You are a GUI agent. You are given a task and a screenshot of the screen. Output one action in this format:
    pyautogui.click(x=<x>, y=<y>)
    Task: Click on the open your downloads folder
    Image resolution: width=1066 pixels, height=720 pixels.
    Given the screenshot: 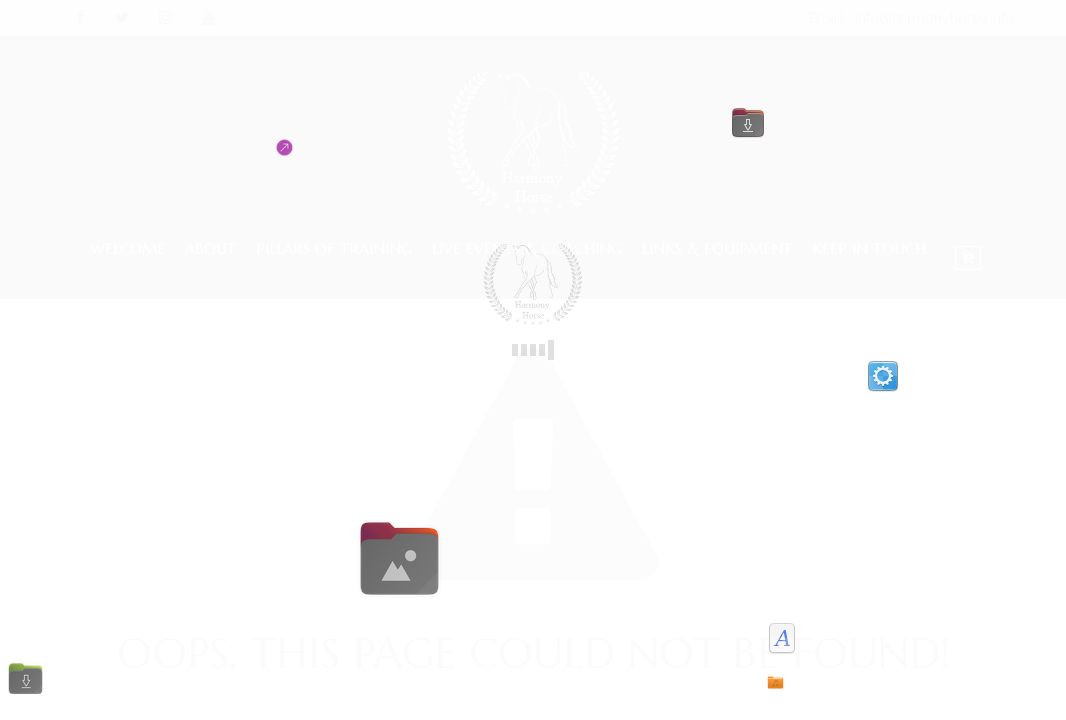 What is the action you would take?
    pyautogui.click(x=25, y=678)
    